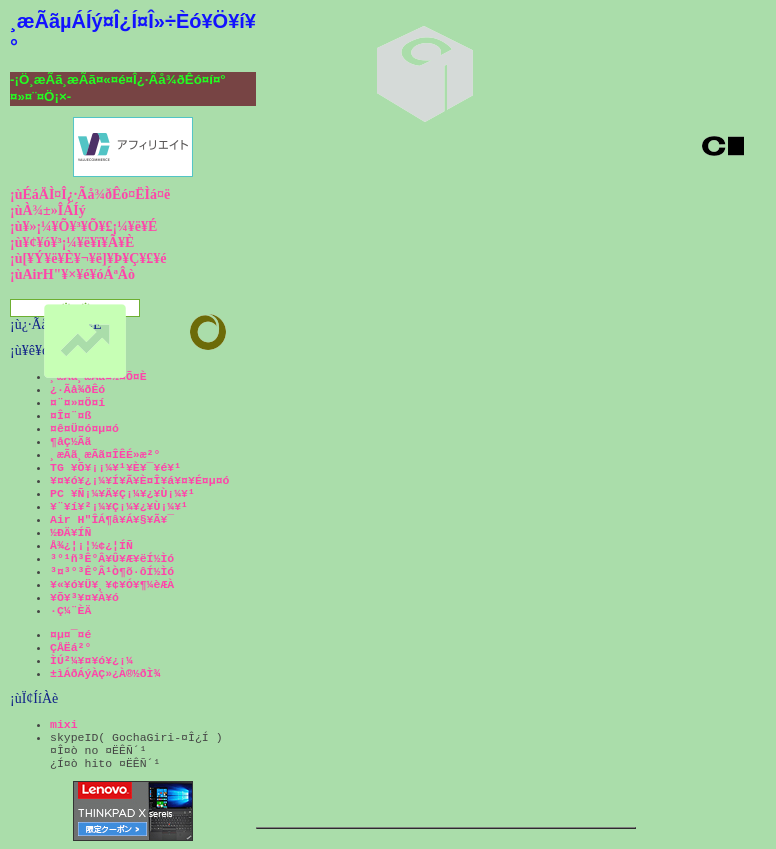  Describe the element at coordinates (425, 74) in the screenshot. I see `conan c/c++ package manager logo` at that location.